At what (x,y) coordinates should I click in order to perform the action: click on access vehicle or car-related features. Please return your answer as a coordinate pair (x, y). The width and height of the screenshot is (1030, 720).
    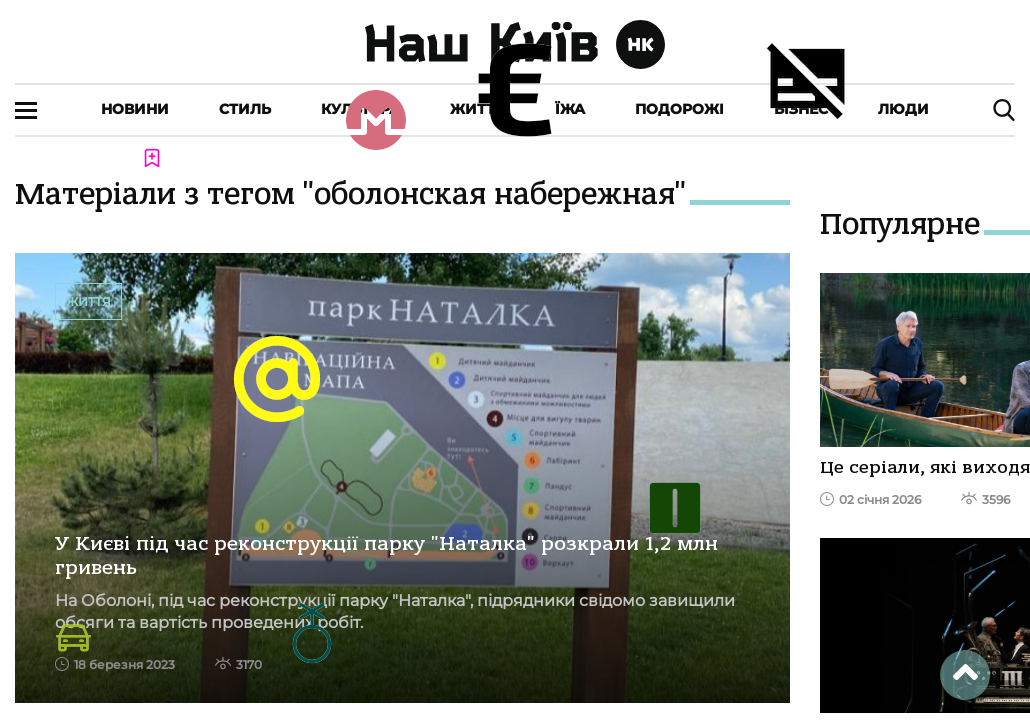
    Looking at the image, I should click on (73, 638).